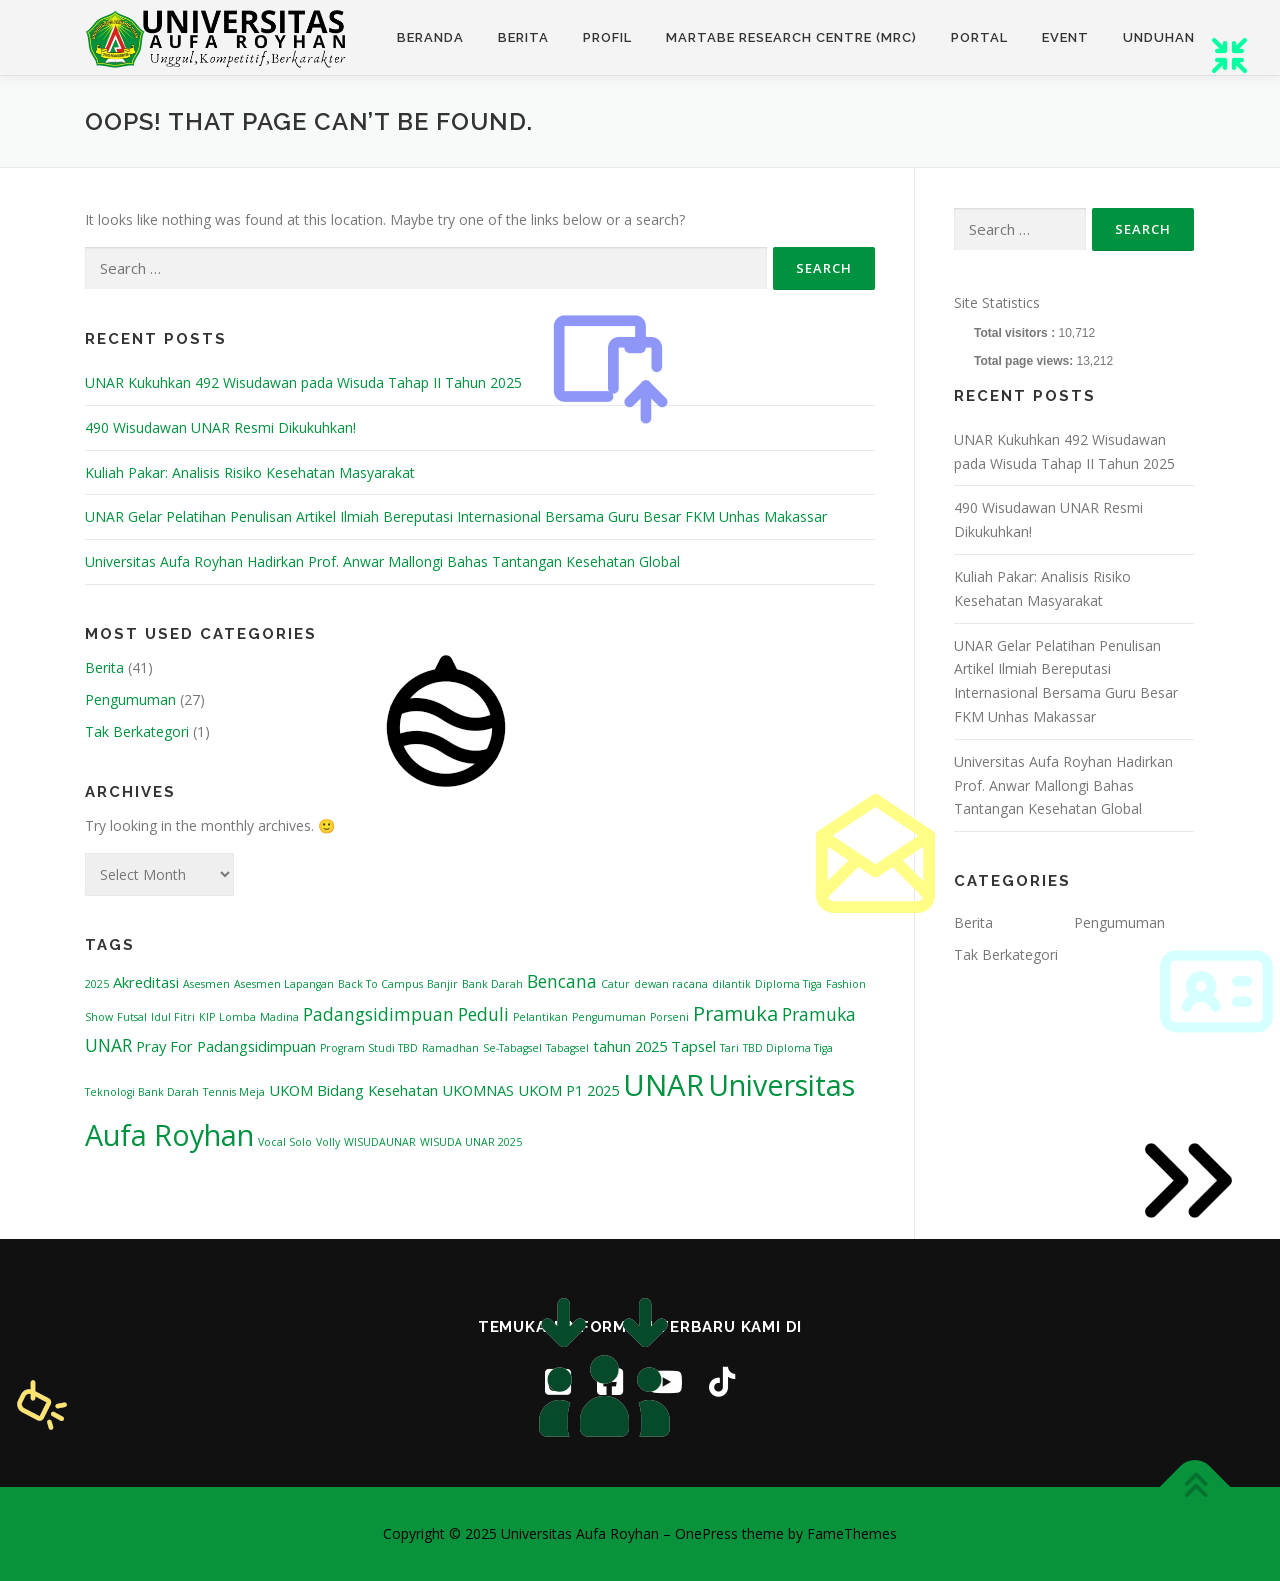  Describe the element at coordinates (608, 364) in the screenshot. I see `upload content to connected devices` at that location.